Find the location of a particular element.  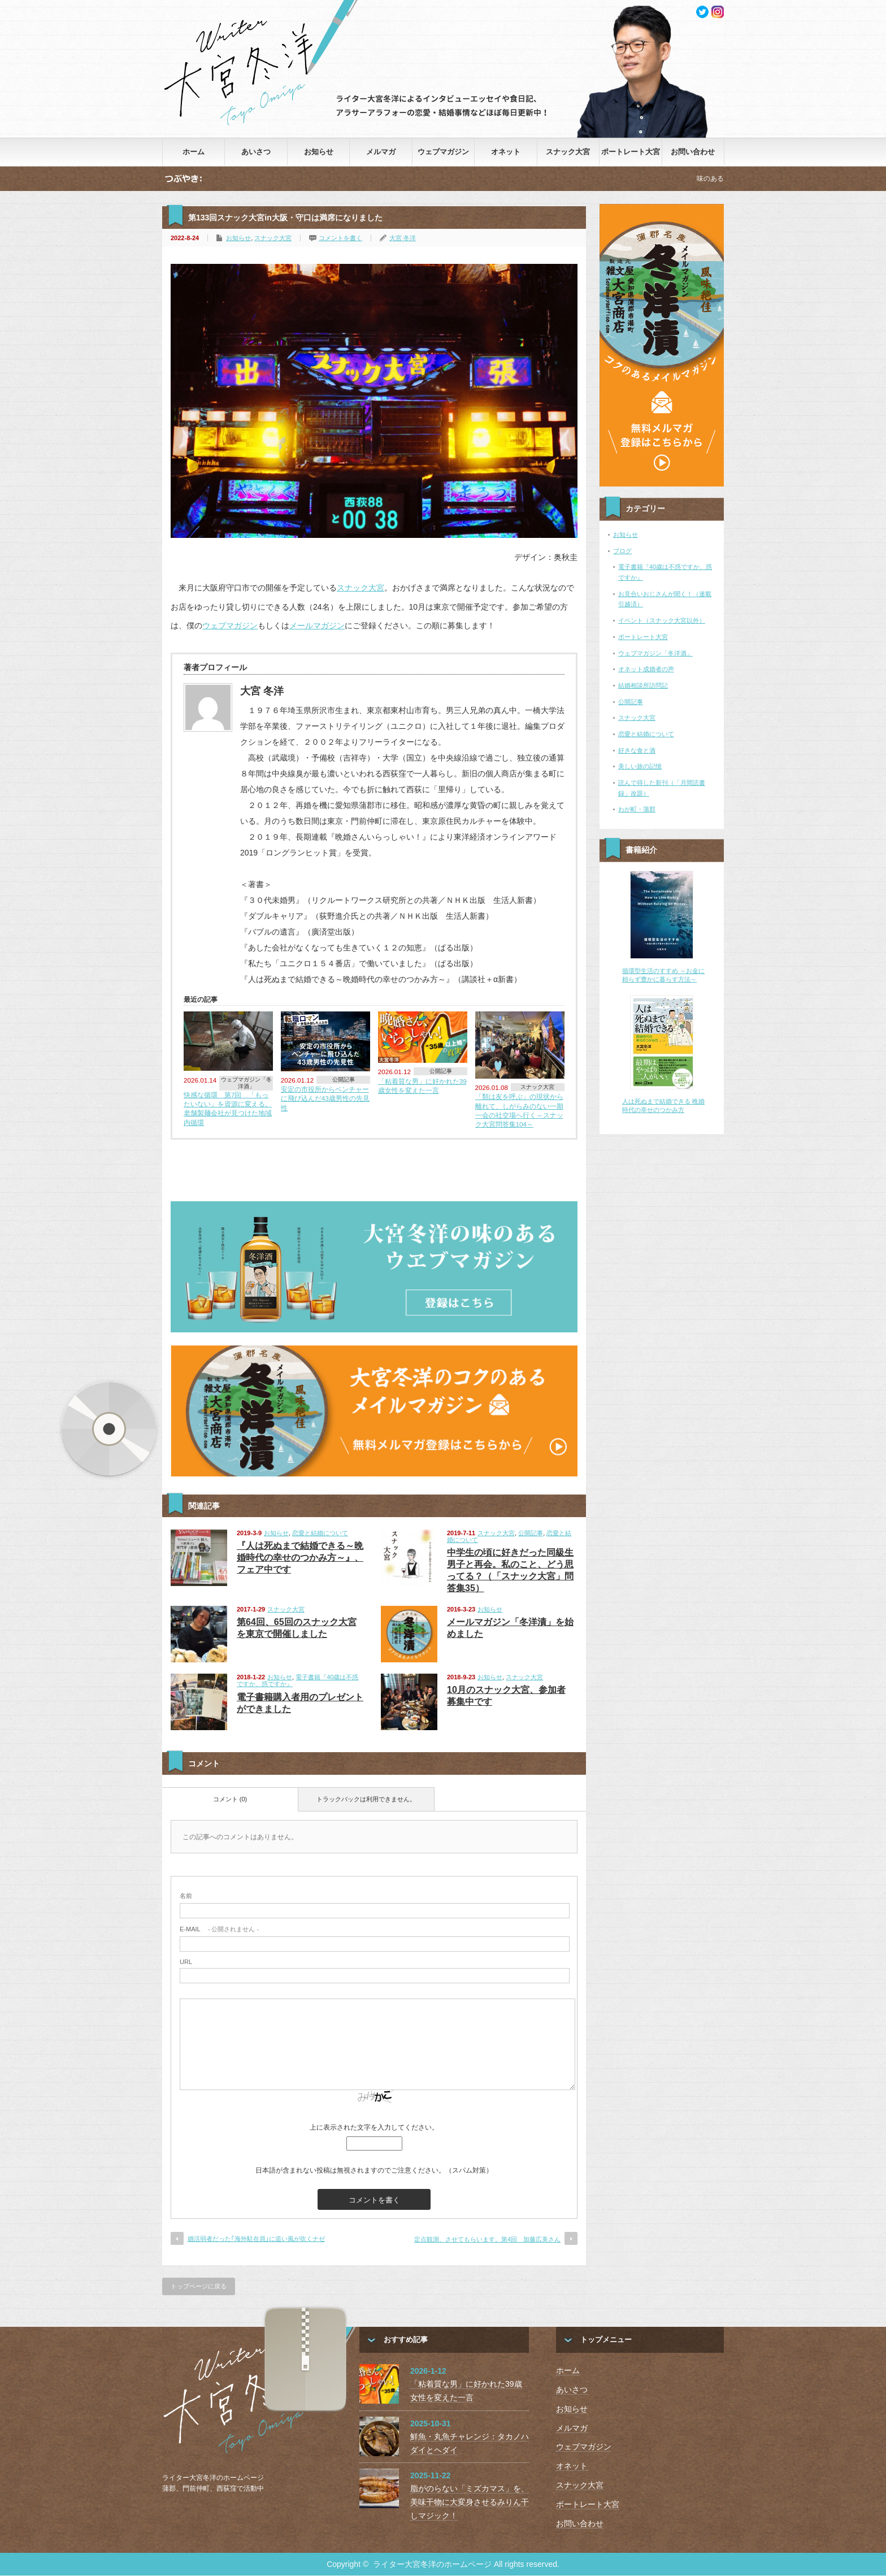

access cd/dvd drive or optical media is located at coordinates (109, 1429).